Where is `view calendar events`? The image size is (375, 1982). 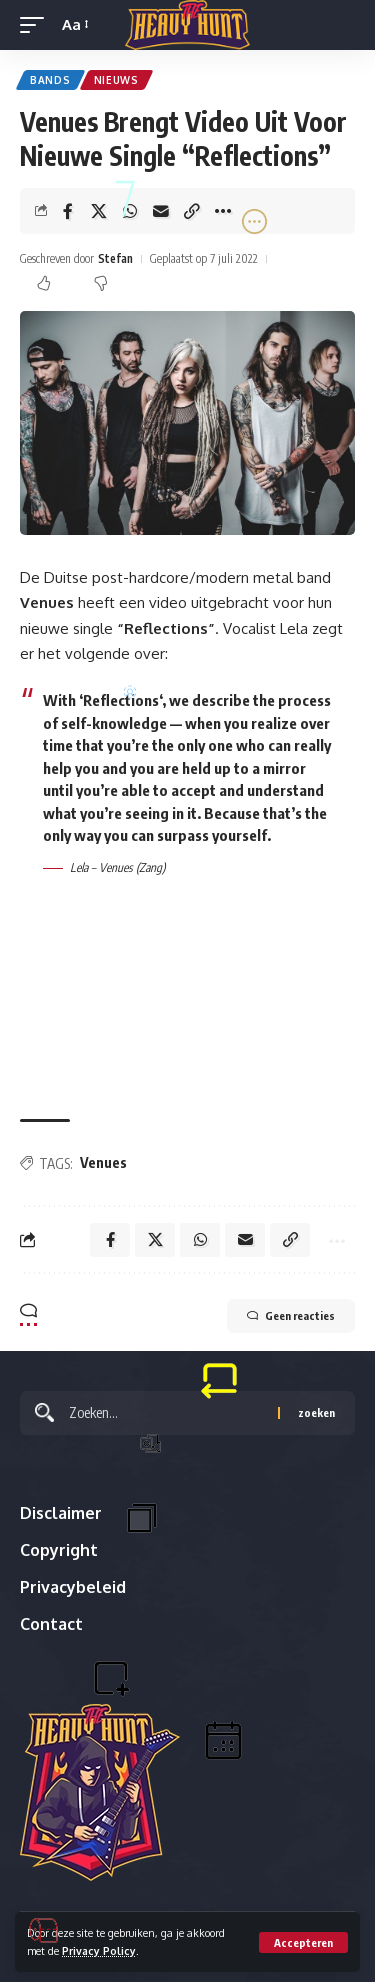 view calendar events is located at coordinates (223, 1741).